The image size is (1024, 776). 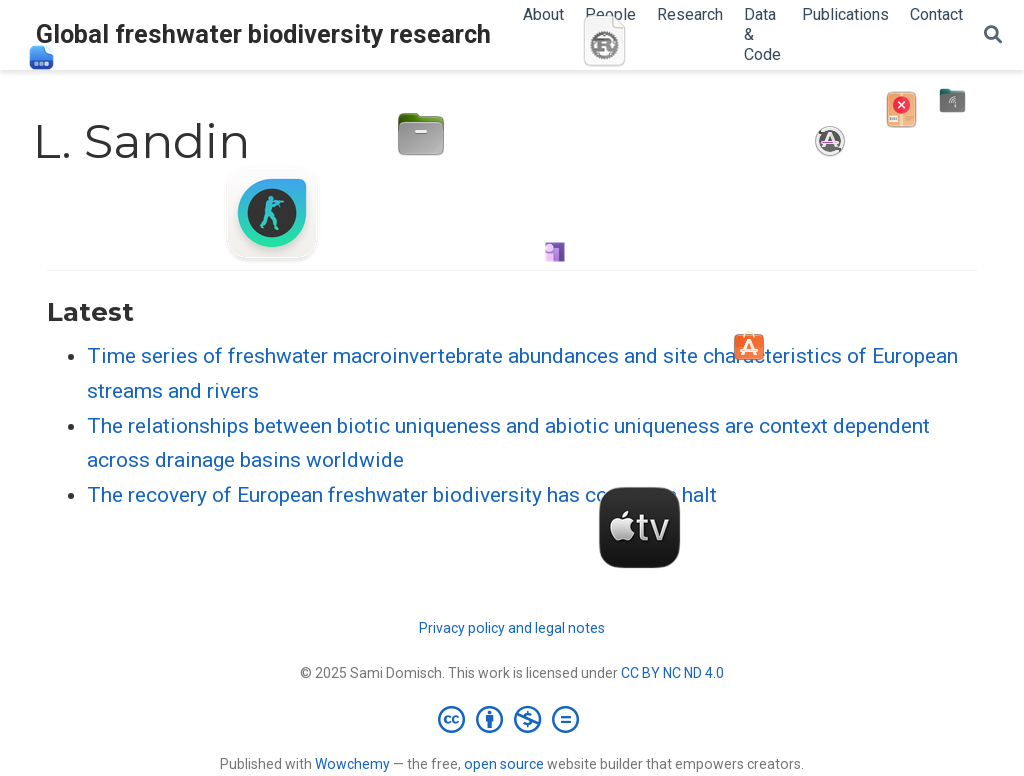 I want to click on open the file manager application, so click(x=421, y=134).